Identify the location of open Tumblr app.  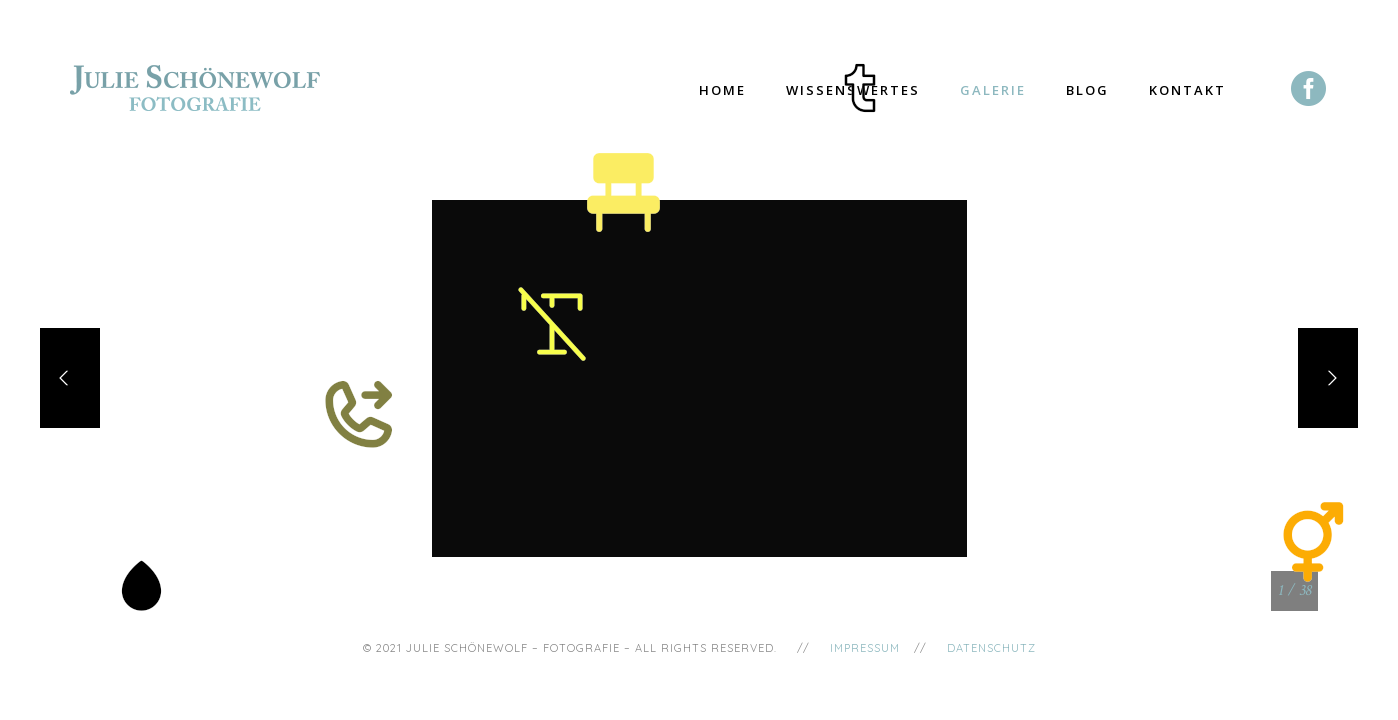
(860, 88).